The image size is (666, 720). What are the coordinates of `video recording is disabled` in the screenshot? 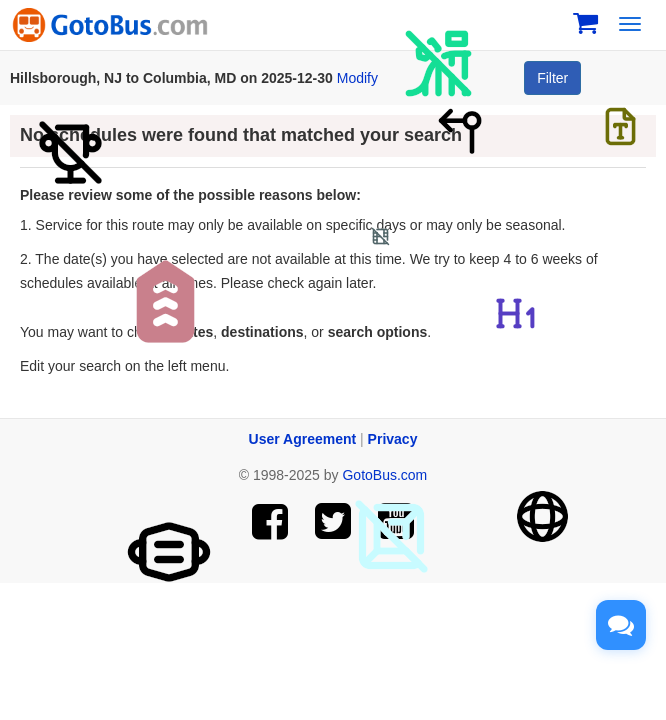 It's located at (380, 236).